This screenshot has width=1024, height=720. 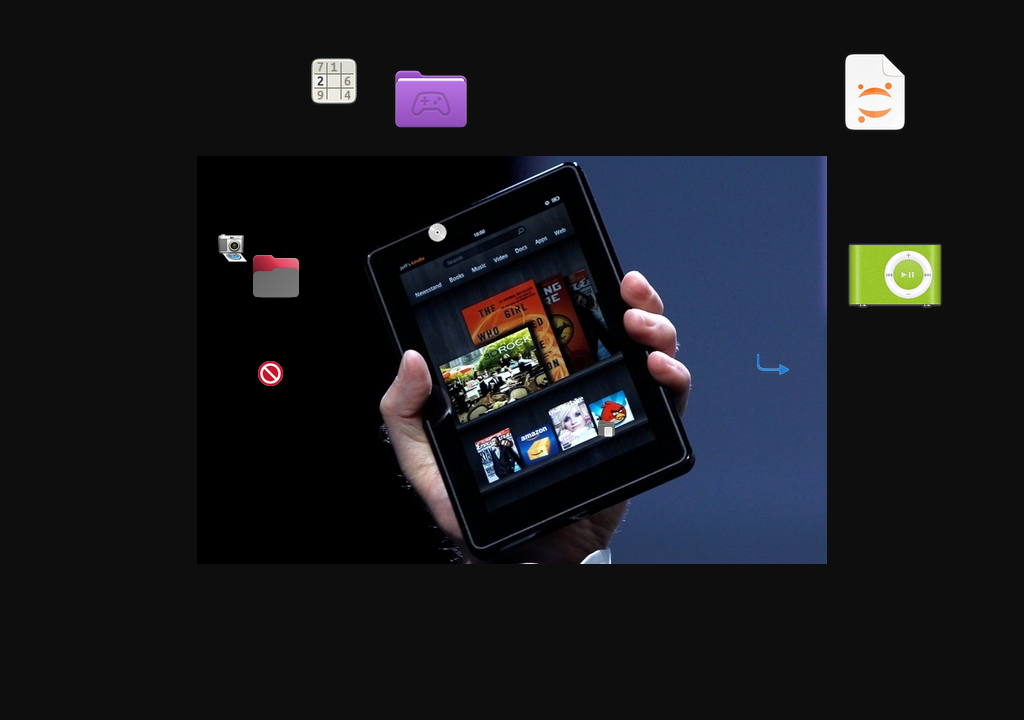 I want to click on jupyter notebook file, so click(x=875, y=92).